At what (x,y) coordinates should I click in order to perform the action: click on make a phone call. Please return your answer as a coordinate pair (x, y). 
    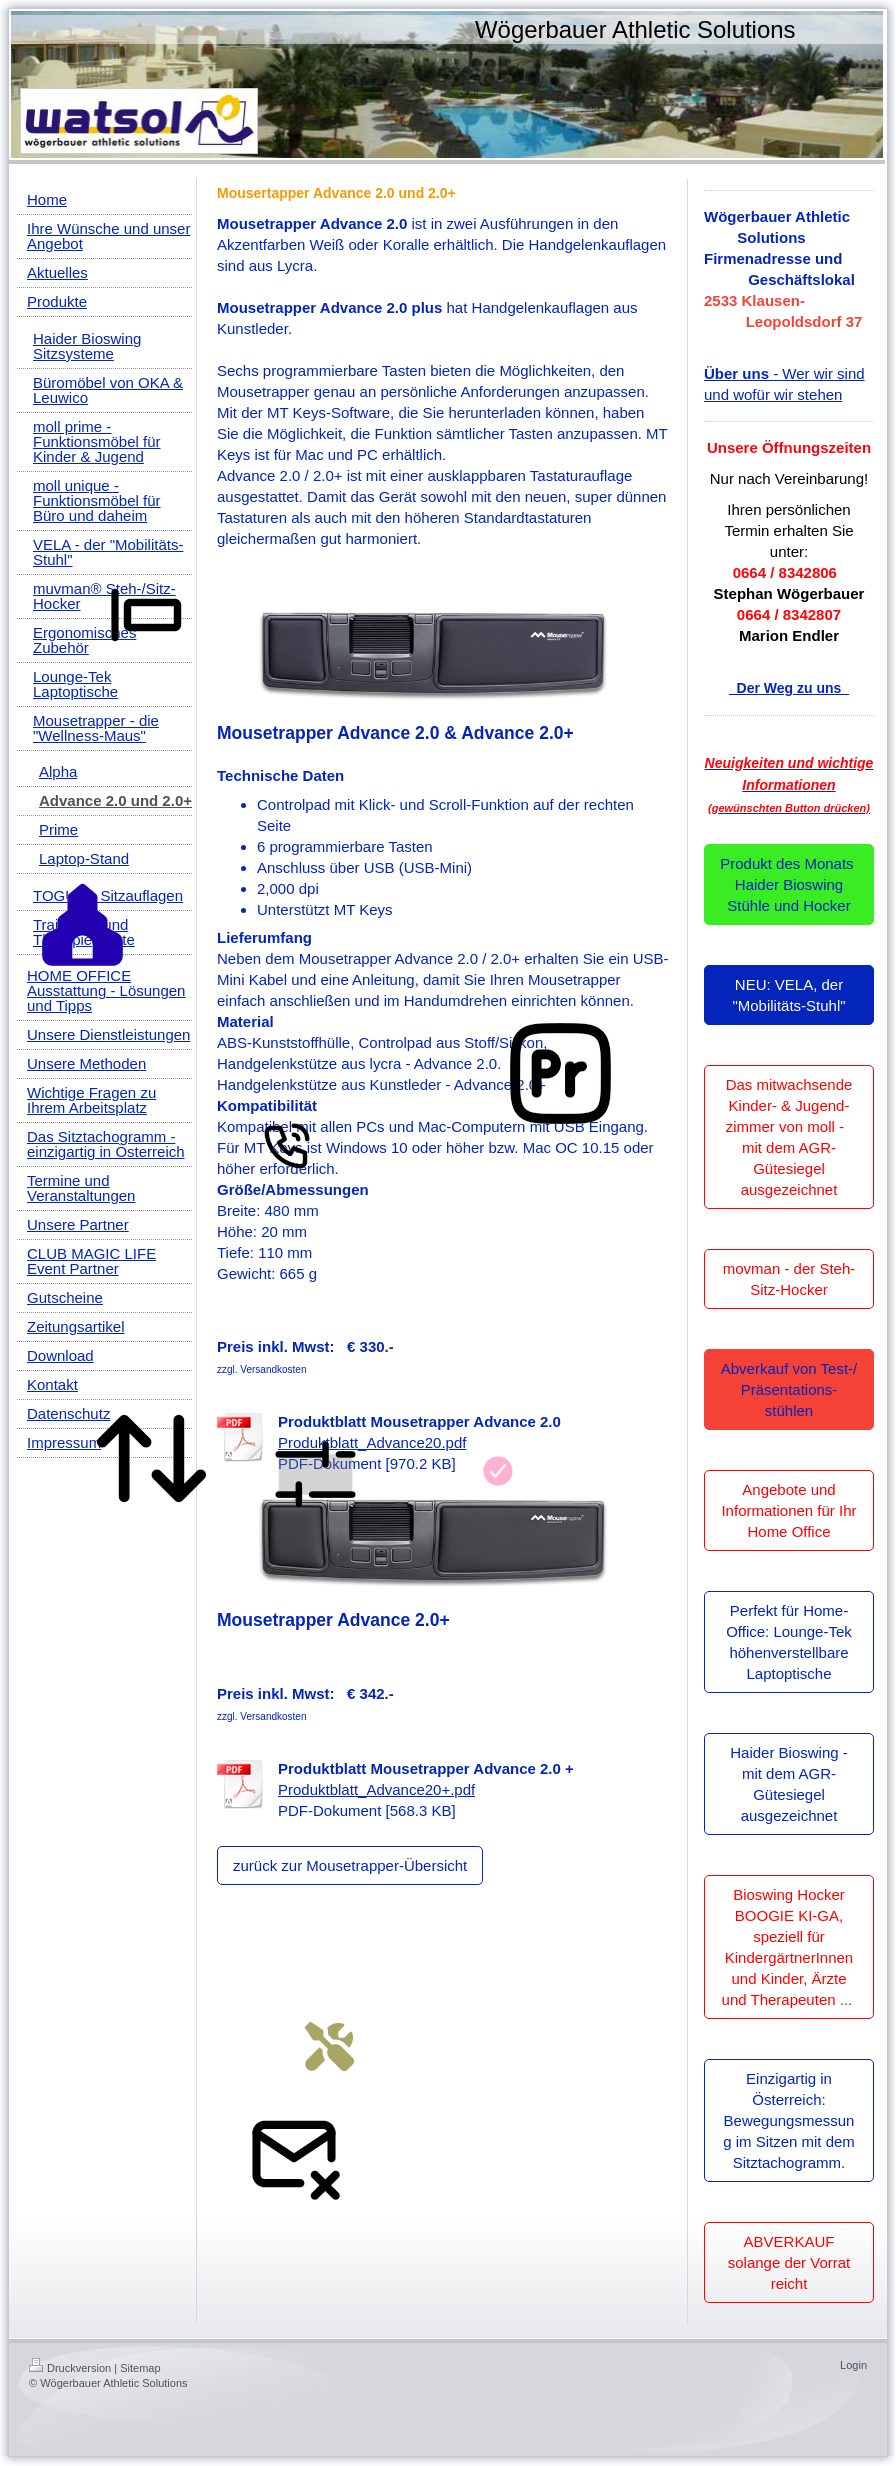
    Looking at the image, I should click on (287, 1146).